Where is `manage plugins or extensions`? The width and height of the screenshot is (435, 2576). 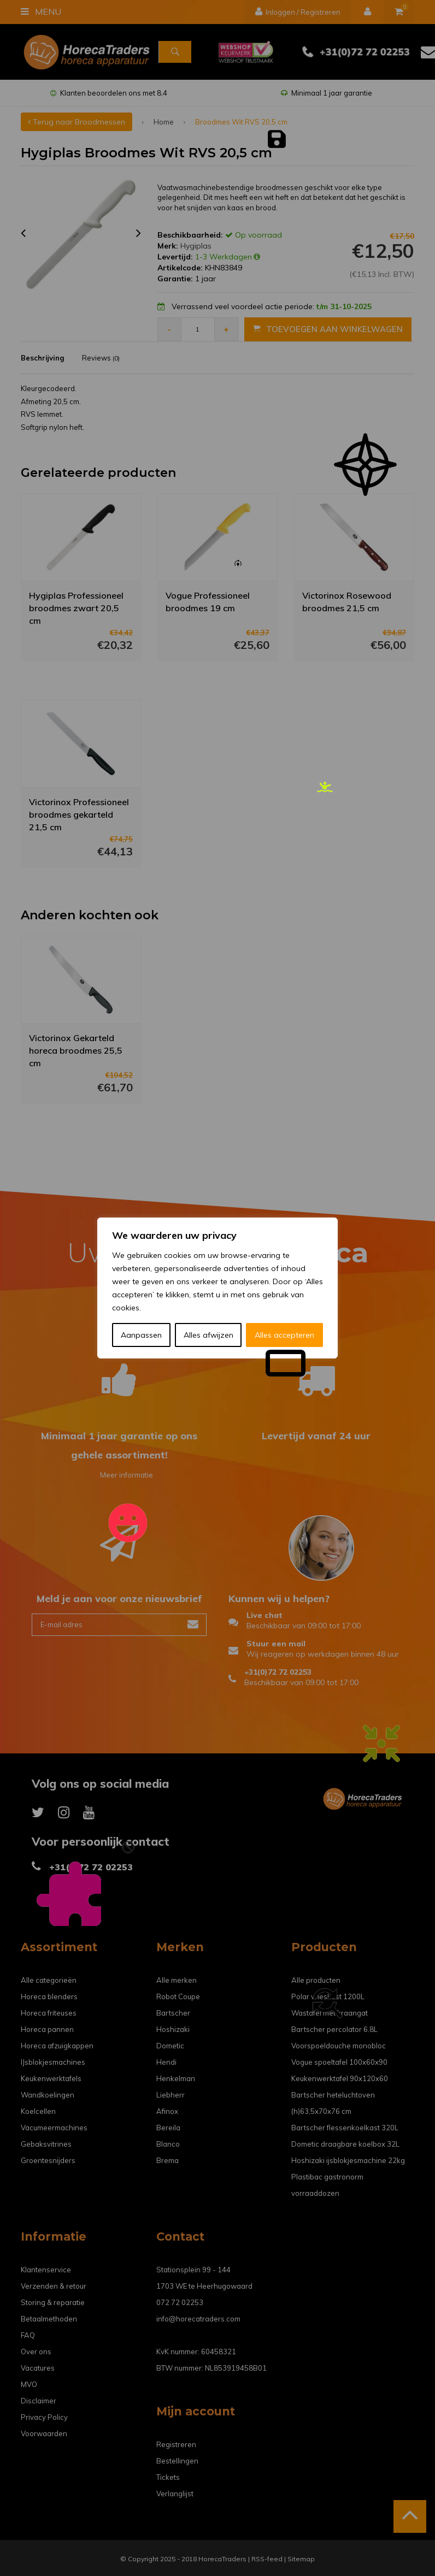
manage plugins or extensions is located at coordinates (69, 1894).